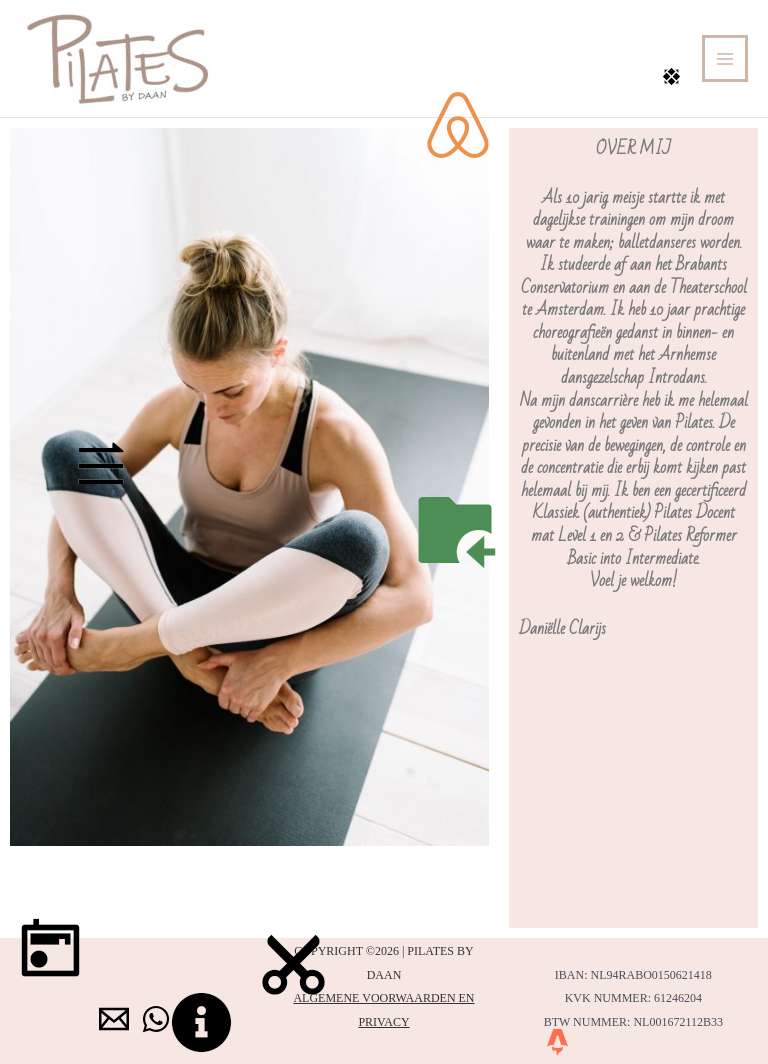  What do you see at coordinates (101, 466) in the screenshot?
I see `play items in sequential order` at bounding box center [101, 466].